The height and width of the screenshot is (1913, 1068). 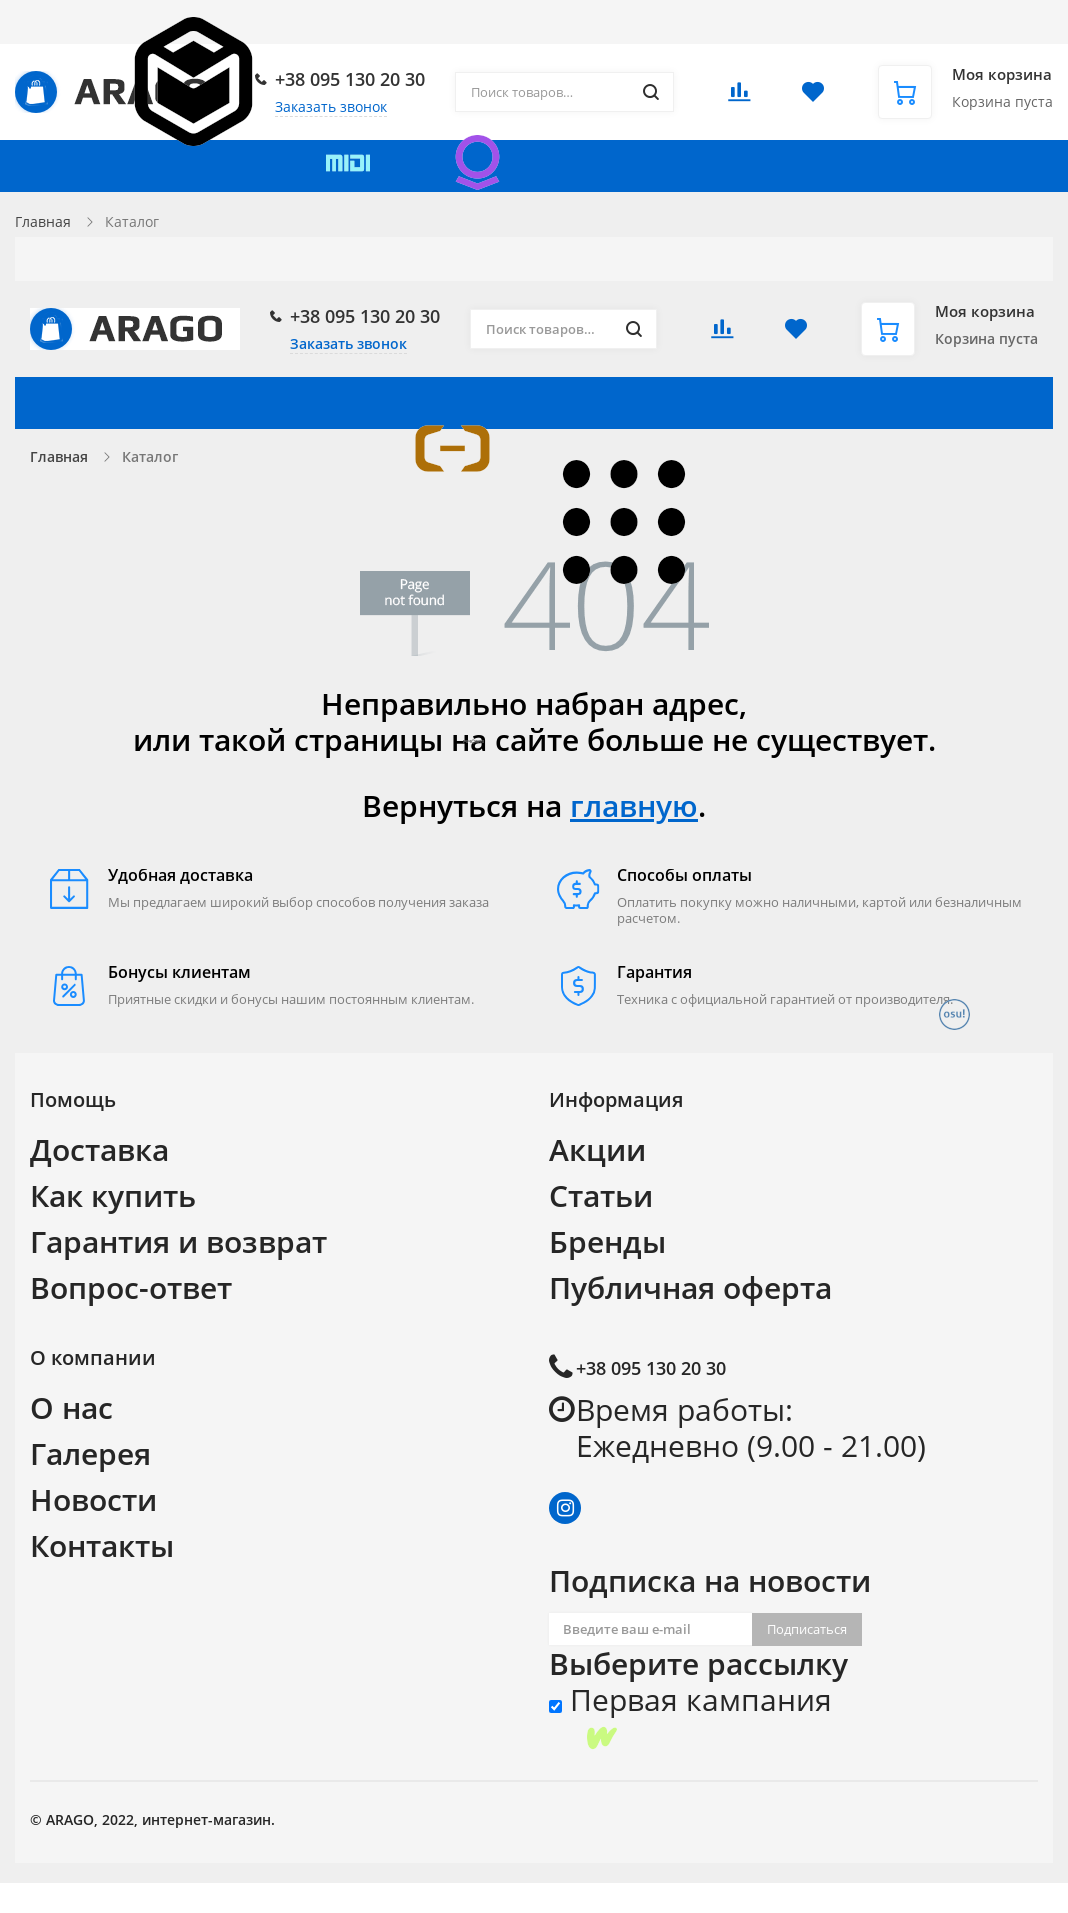 What do you see at coordinates (602, 1738) in the screenshot?
I see `open the wattpad app` at bounding box center [602, 1738].